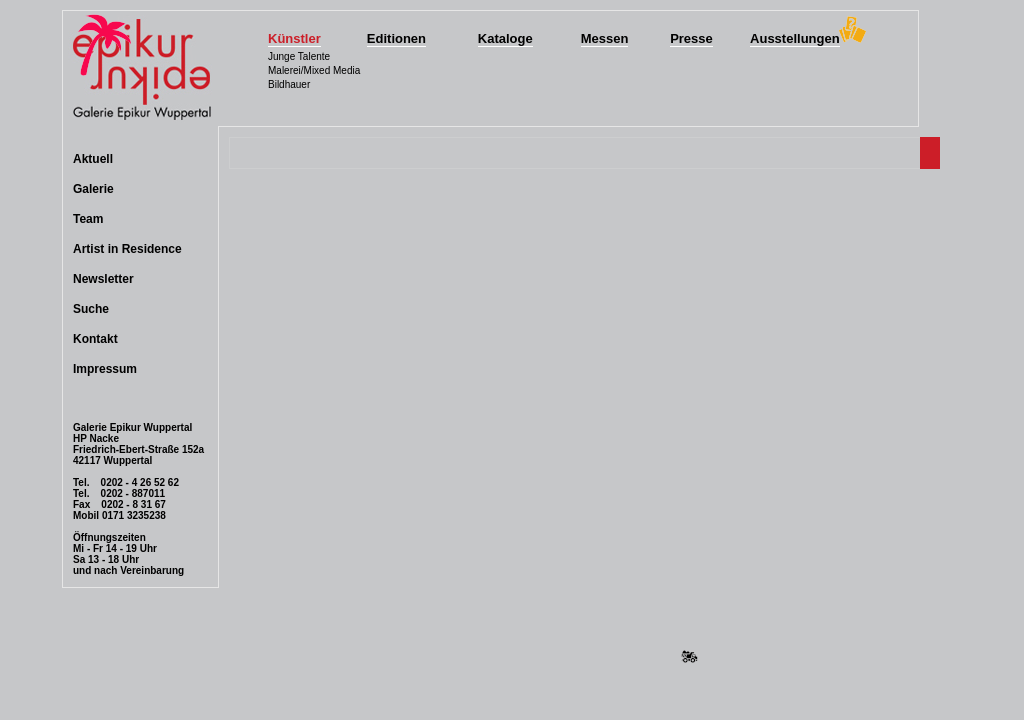  Describe the element at coordinates (689, 656) in the screenshot. I see `mining truck or haul truck used in resource extraction games` at that location.